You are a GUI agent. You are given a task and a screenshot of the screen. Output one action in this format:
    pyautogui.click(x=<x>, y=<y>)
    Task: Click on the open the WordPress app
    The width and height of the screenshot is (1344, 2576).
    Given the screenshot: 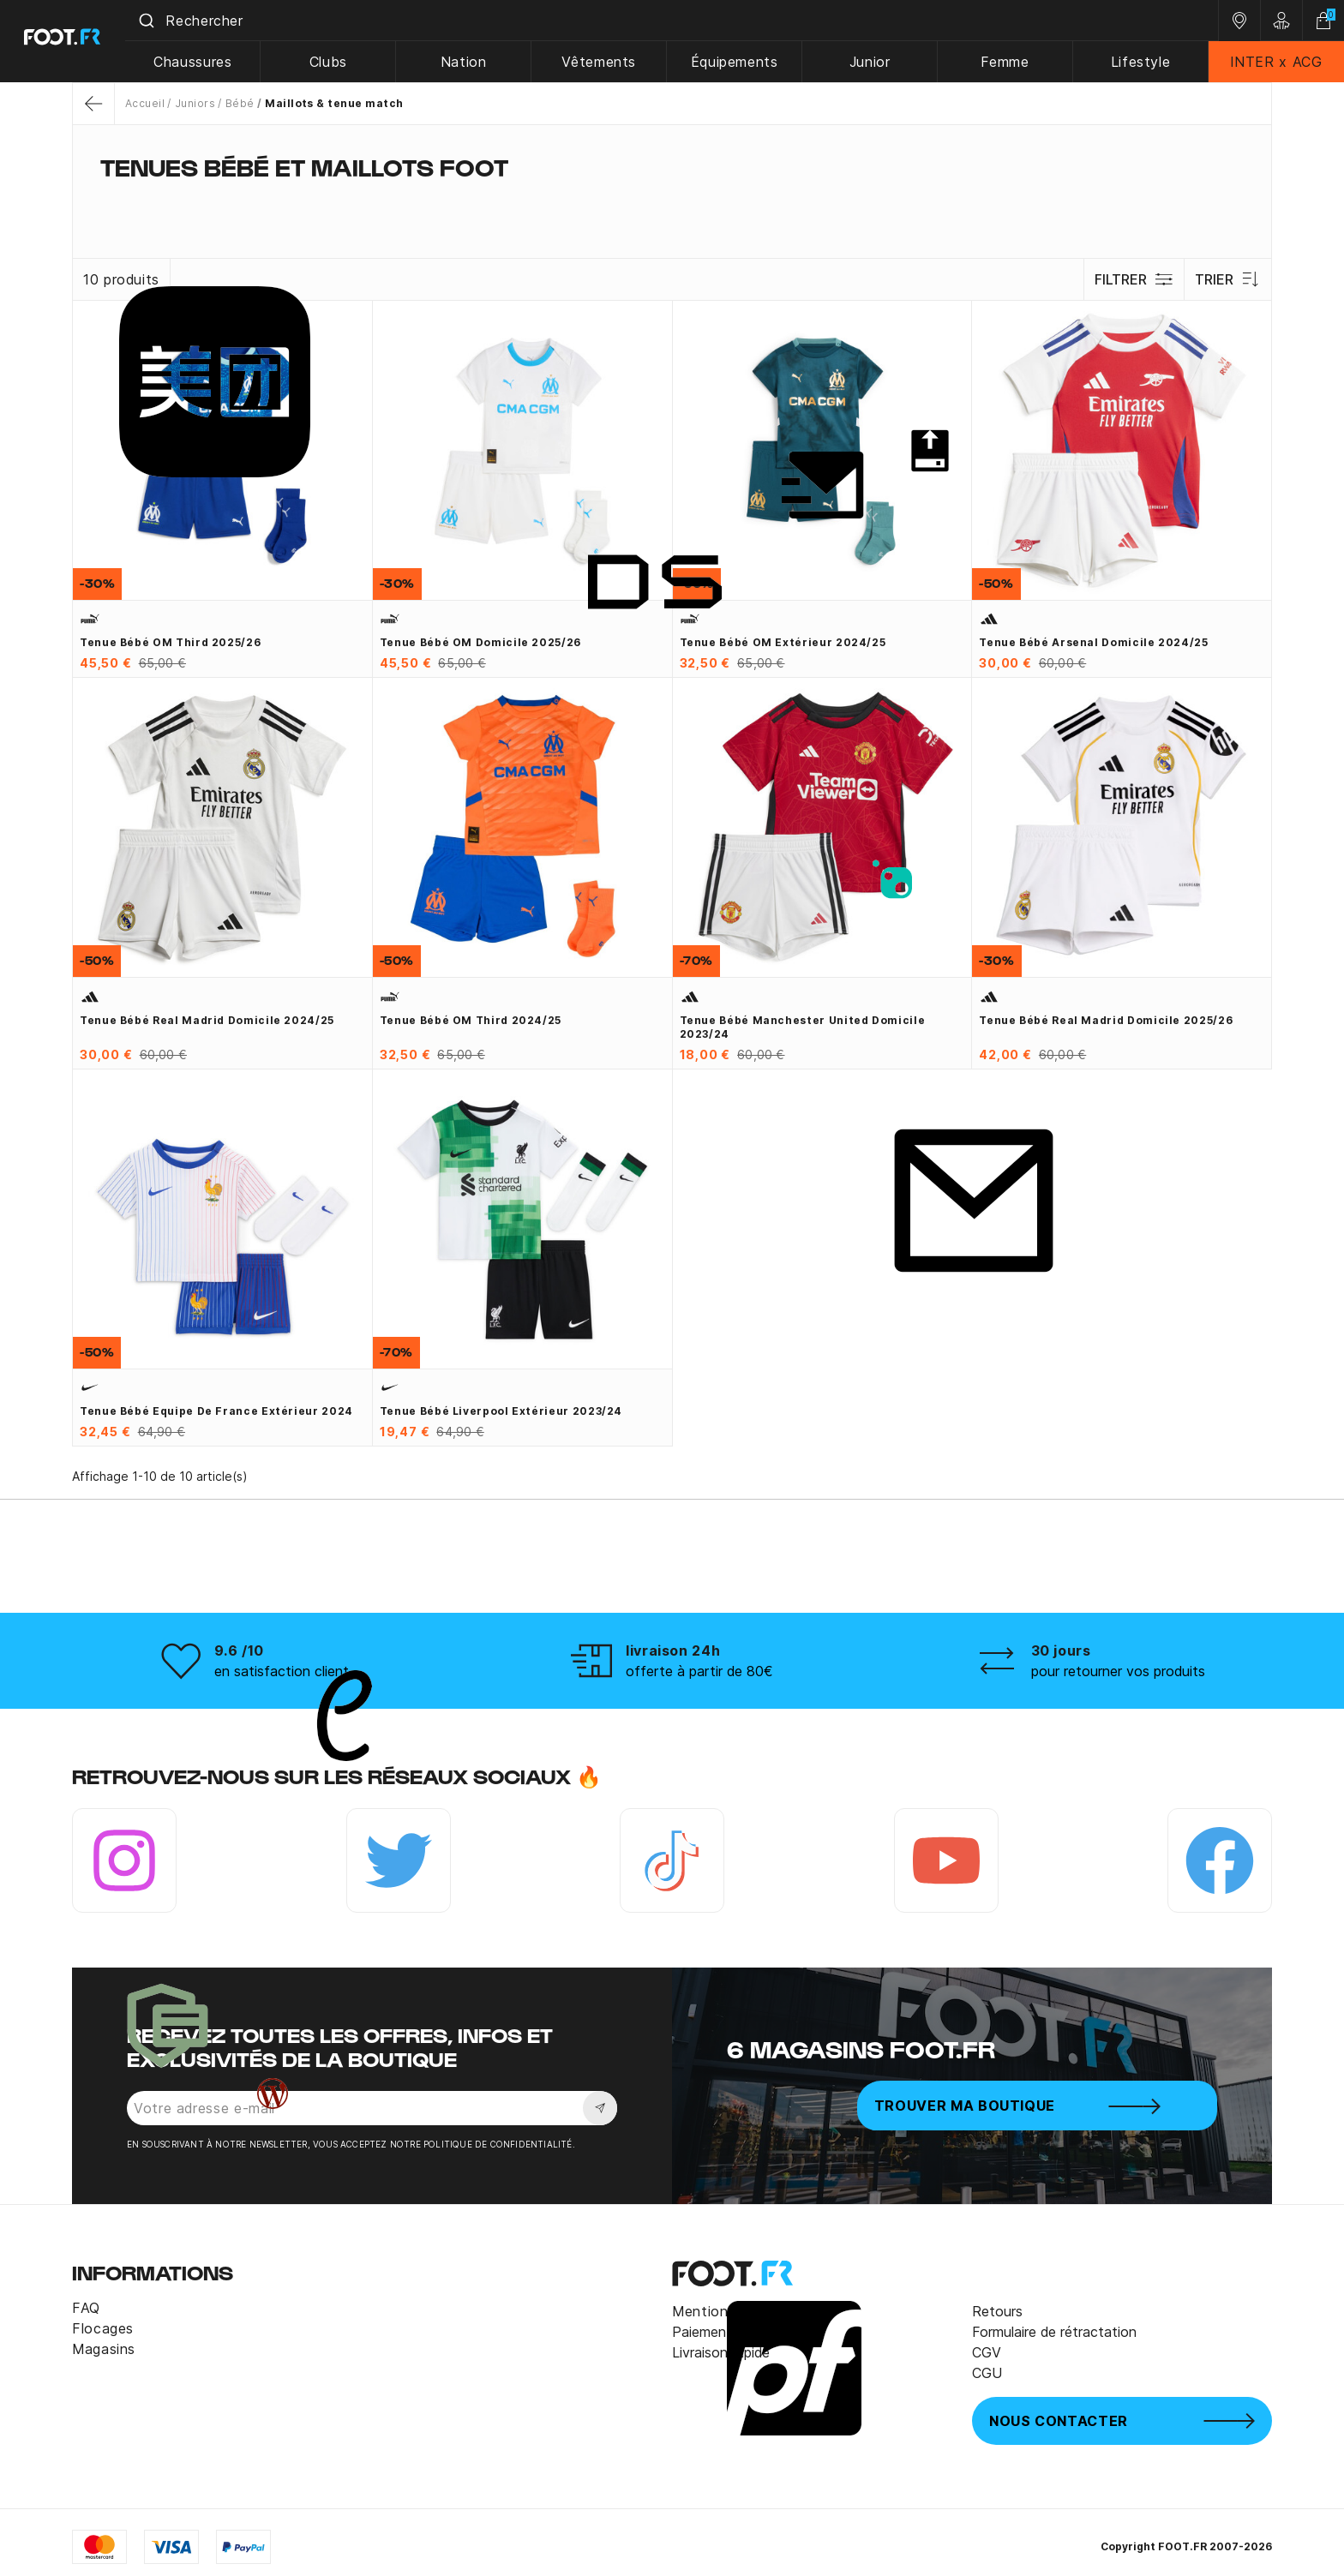 What is the action you would take?
    pyautogui.click(x=273, y=2094)
    